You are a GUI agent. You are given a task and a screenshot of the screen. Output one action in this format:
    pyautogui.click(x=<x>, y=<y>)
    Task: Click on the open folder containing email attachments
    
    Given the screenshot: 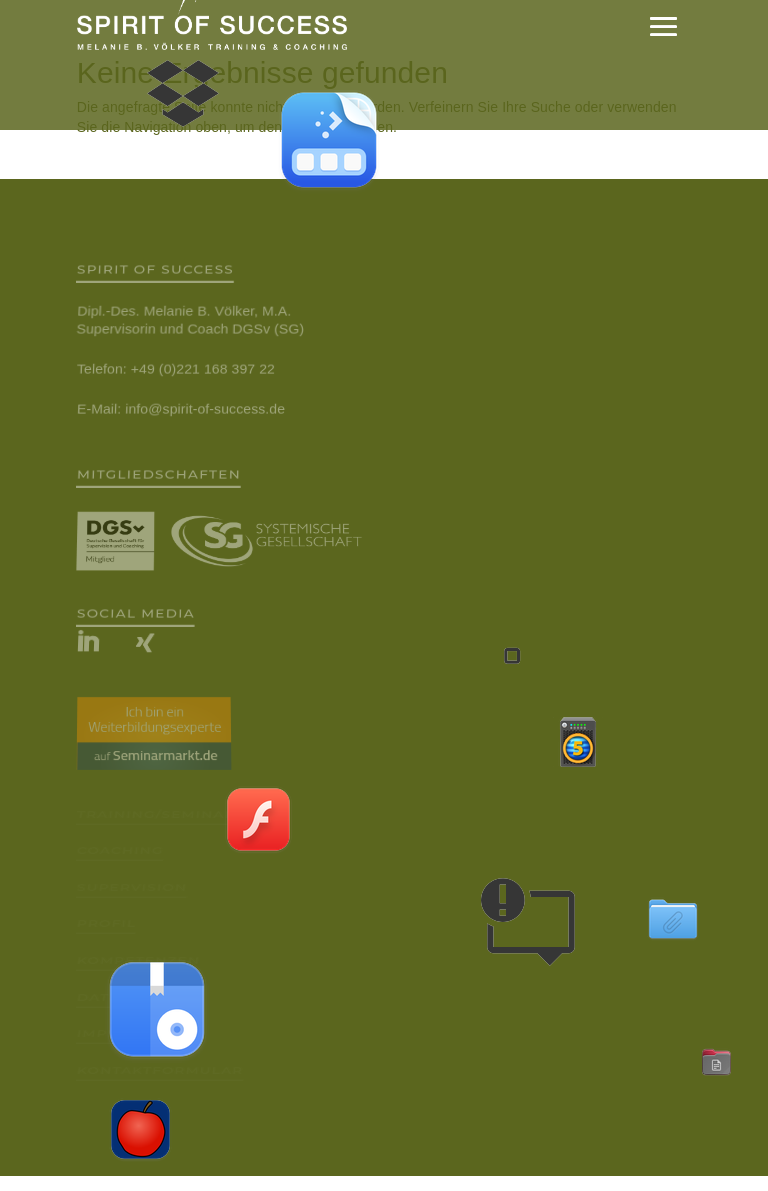 What is the action you would take?
    pyautogui.click(x=673, y=919)
    